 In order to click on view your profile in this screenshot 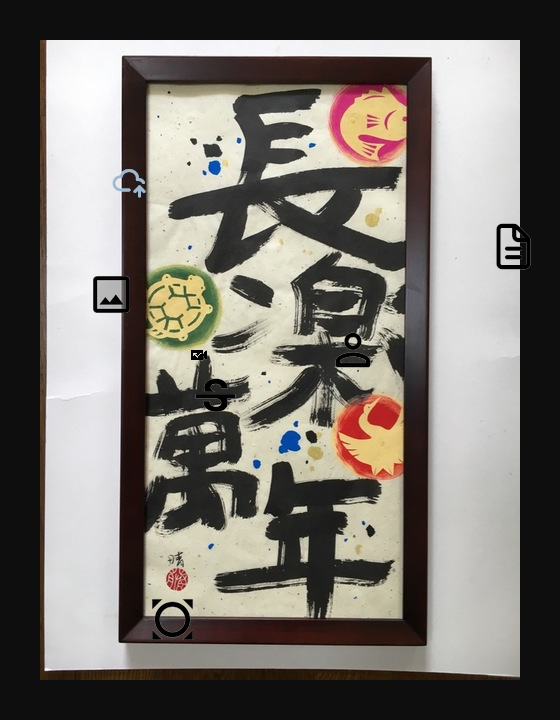, I will do `click(353, 350)`.